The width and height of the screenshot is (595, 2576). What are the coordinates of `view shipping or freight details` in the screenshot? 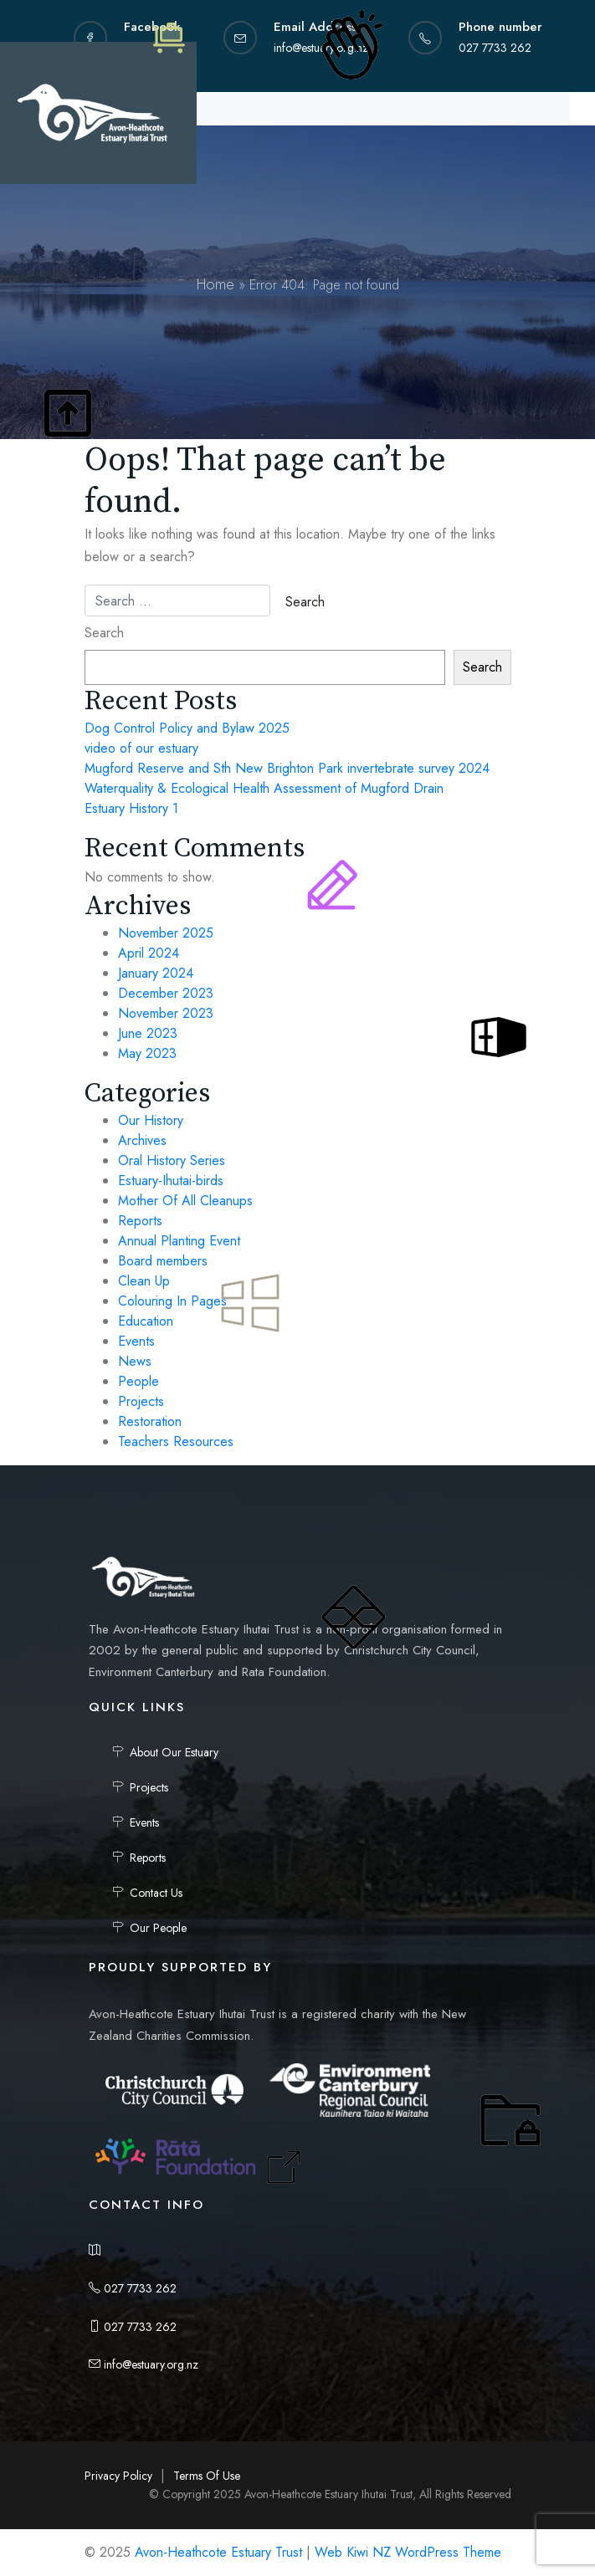 It's located at (499, 1037).